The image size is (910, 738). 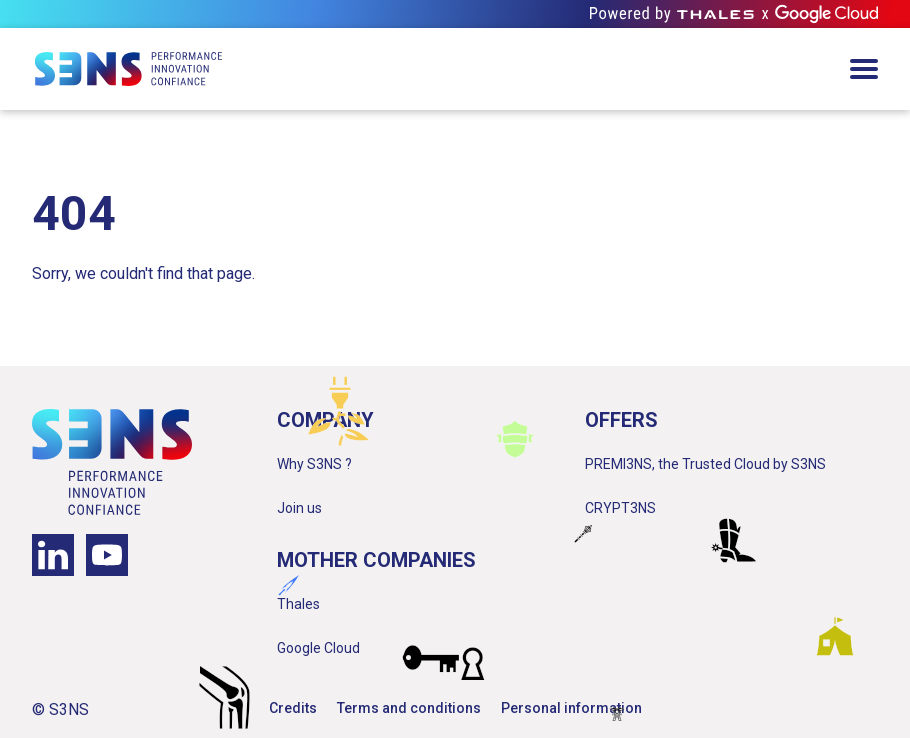 What do you see at coordinates (289, 585) in the screenshot?
I see `equip energy sword weapon` at bounding box center [289, 585].